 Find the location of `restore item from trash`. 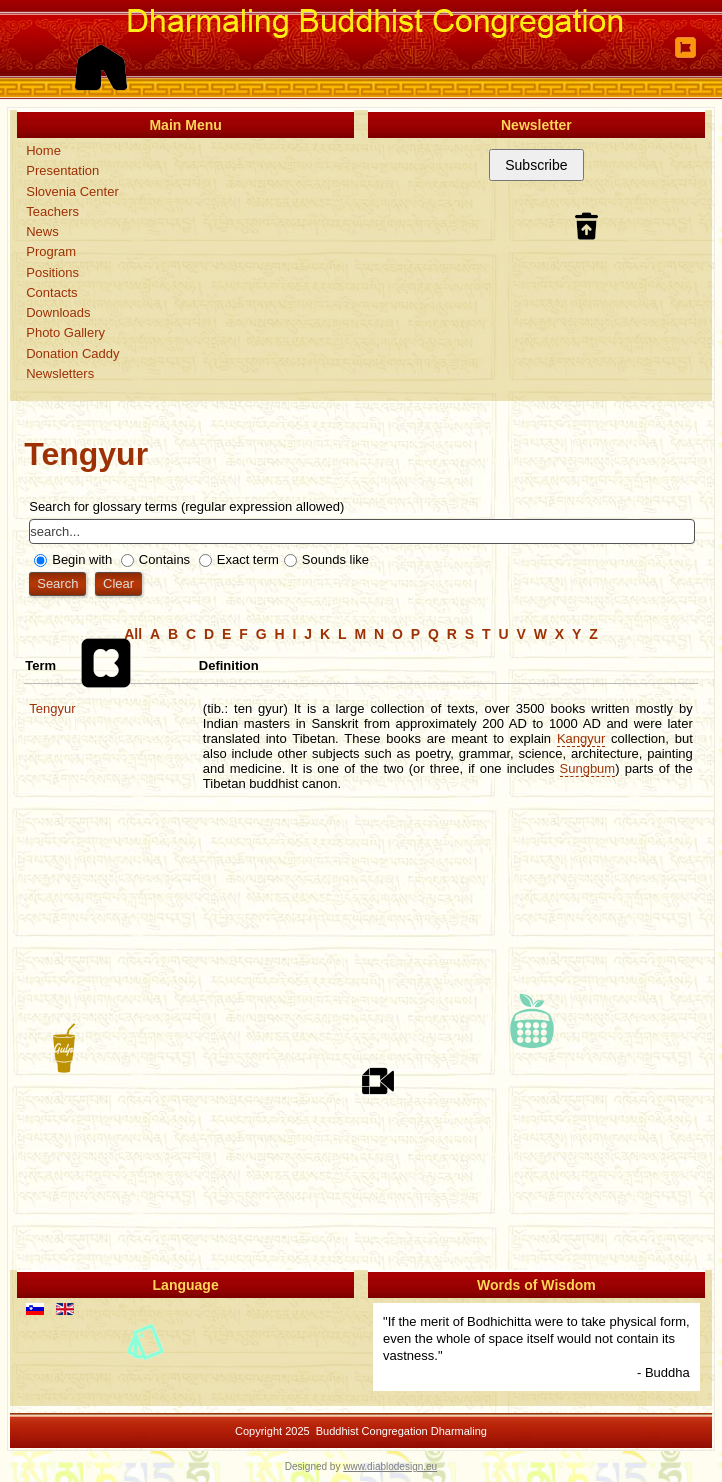

restore item from trash is located at coordinates (586, 226).